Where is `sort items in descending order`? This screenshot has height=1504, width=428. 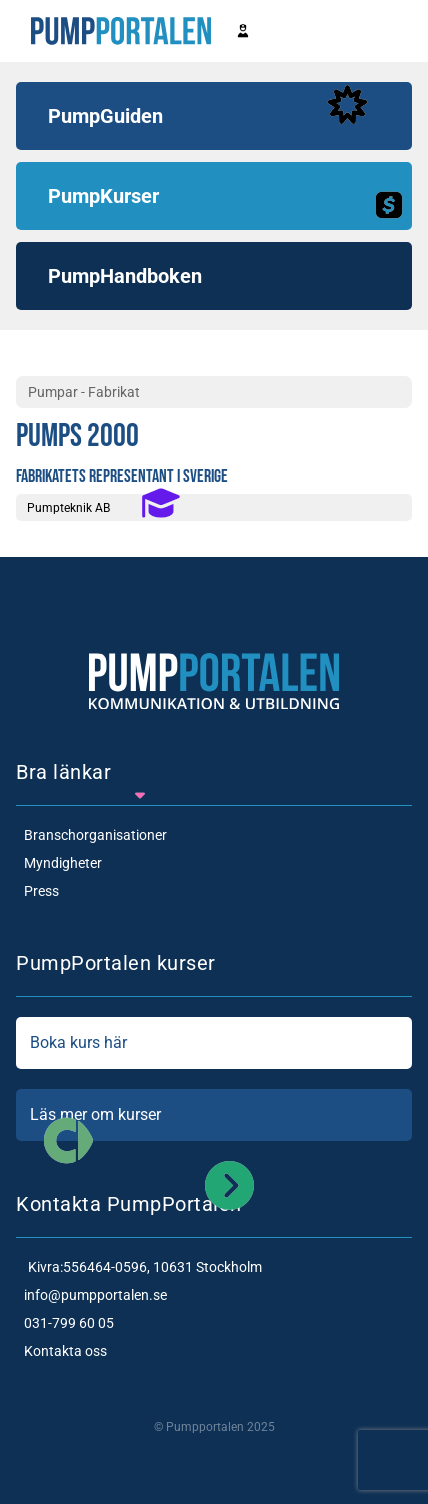 sort items in descending order is located at coordinates (140, 792).